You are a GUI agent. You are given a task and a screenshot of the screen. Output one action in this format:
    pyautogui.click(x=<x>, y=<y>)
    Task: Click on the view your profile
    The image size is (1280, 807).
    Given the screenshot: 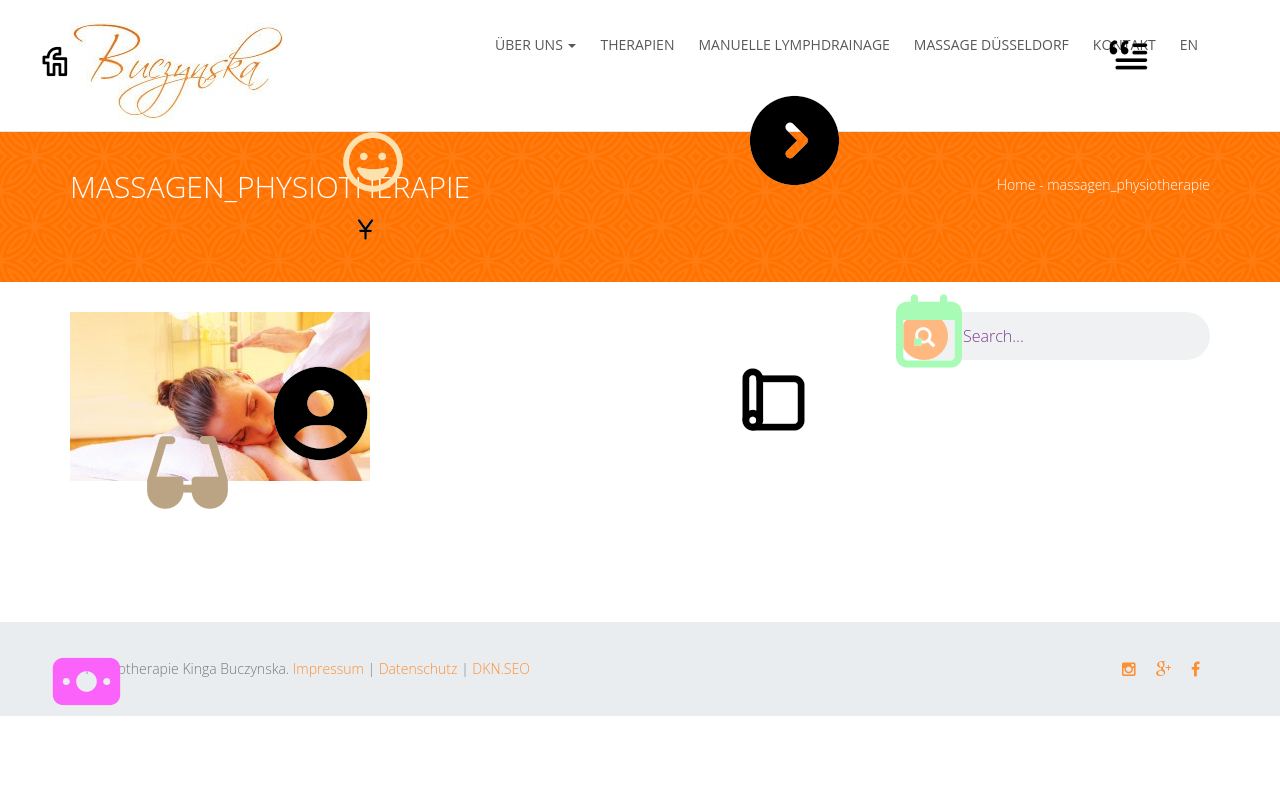 What is the action you would take?
    pyautogui.click(x=320, y=413)
    